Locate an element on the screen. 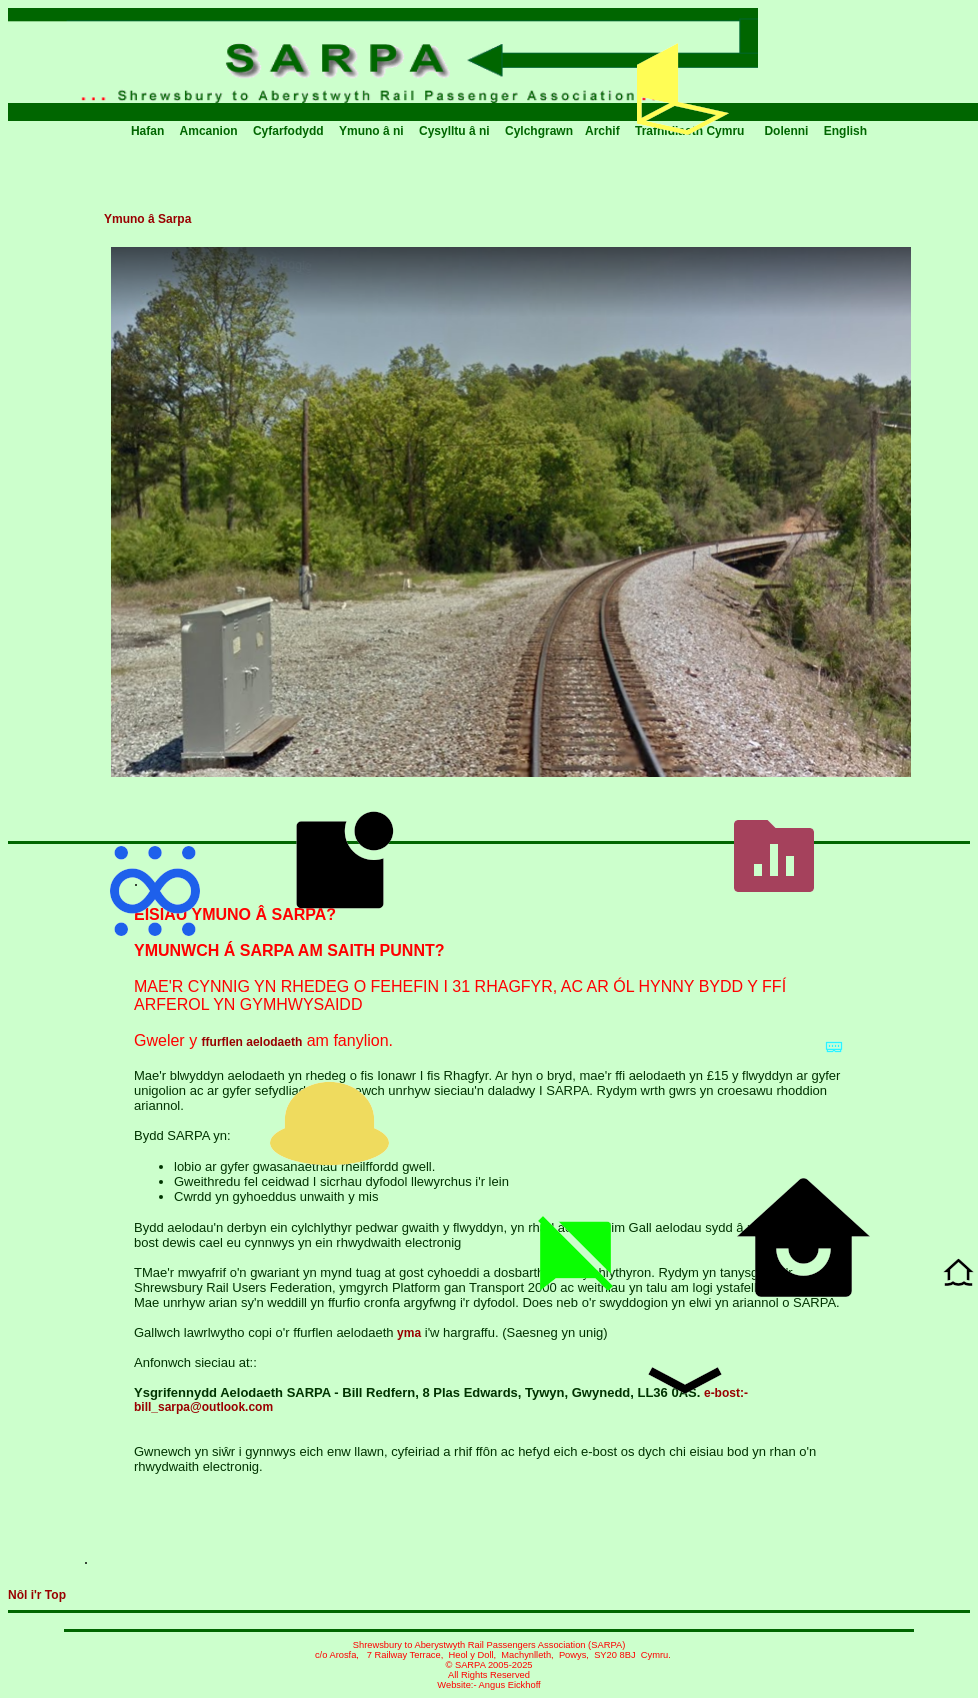  indicates flood warning or alert is located at coordinates (958, 1273).